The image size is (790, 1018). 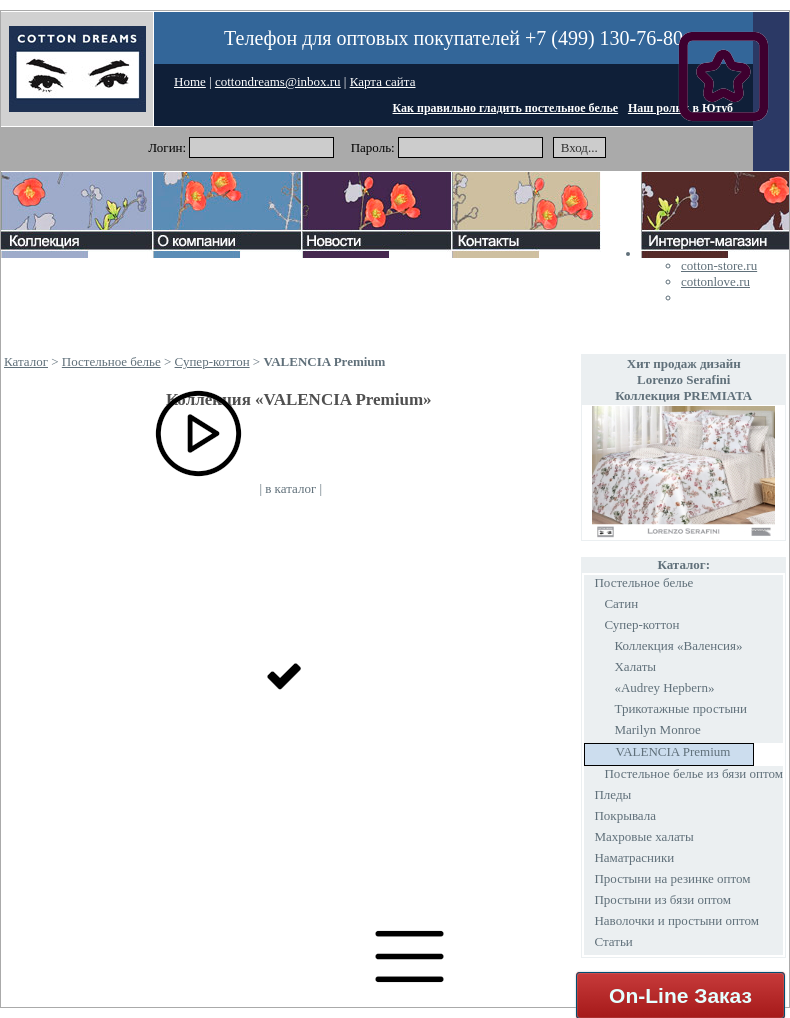 What do you see at coordinates (283, 675) in the screenshot?
I see `confirm or submit an action` at bounding box center [283, 675].